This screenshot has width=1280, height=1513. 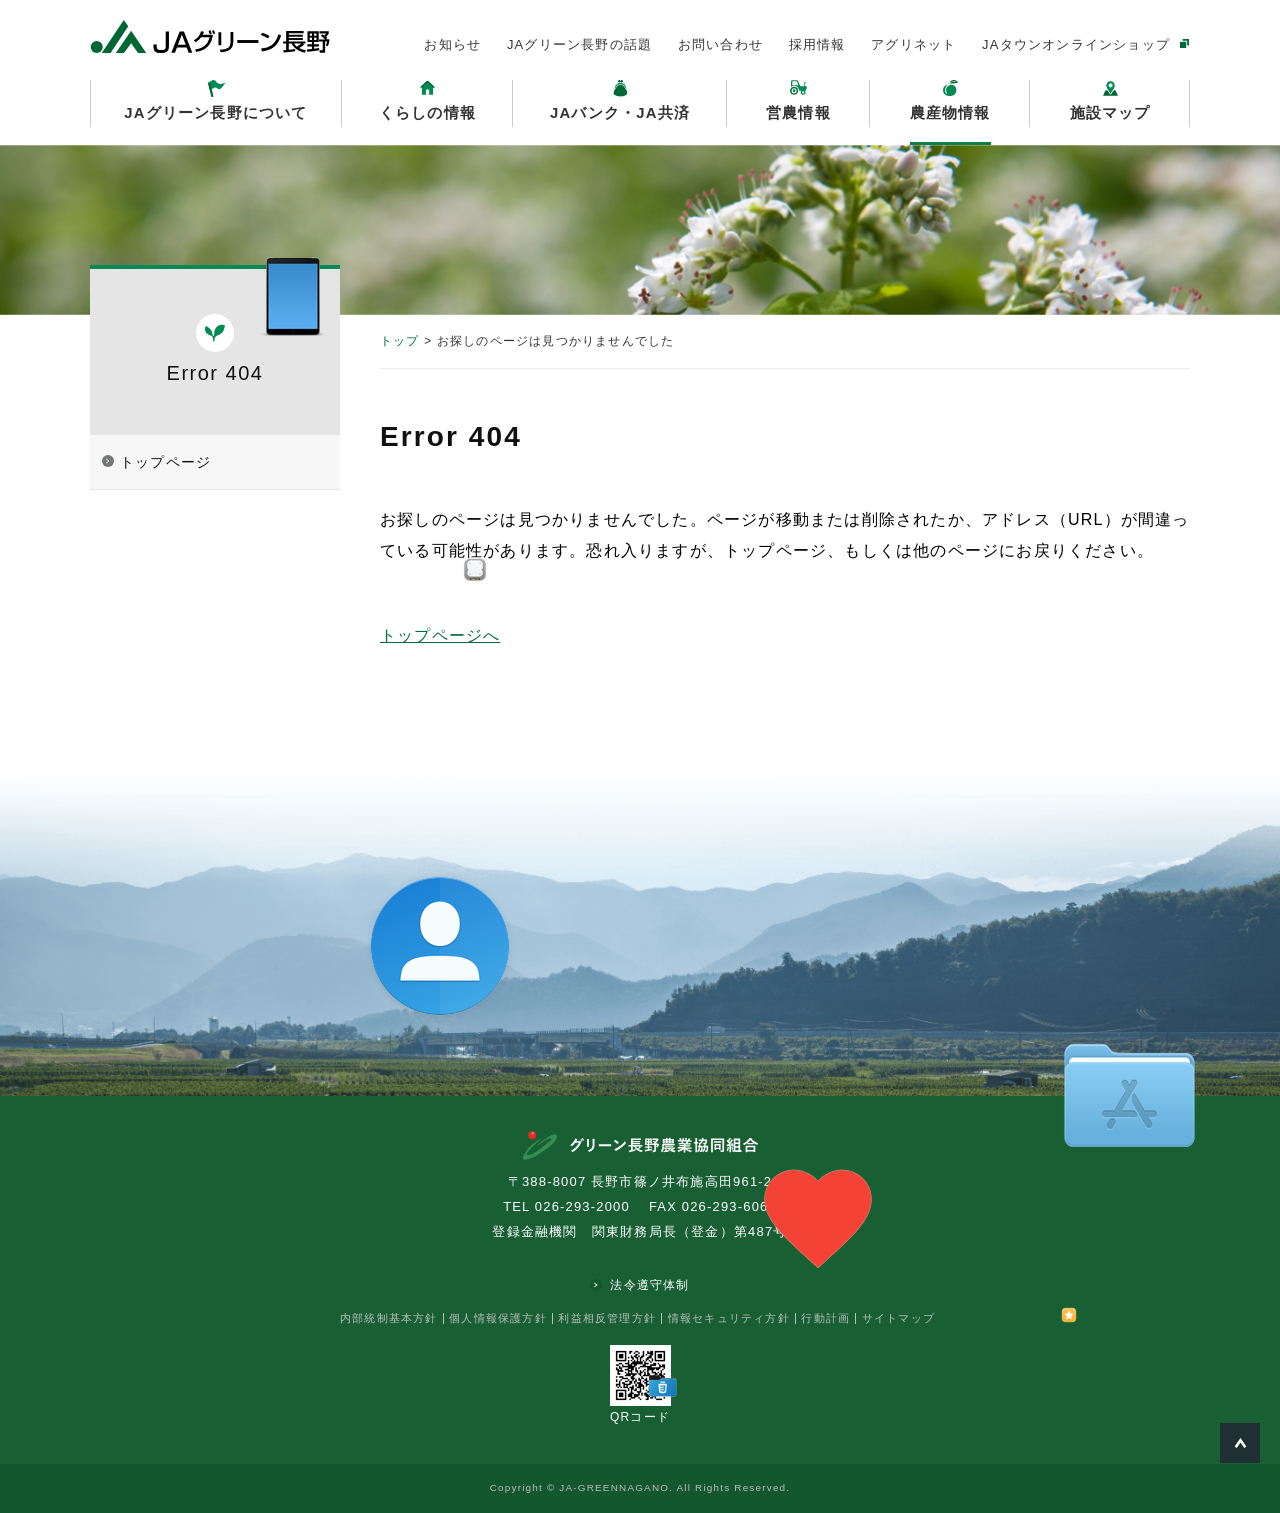 What do you see at coordinates (818, 1219) in the screenshot?
I see `mark item as favorite` at bounding box center [818, 1219].